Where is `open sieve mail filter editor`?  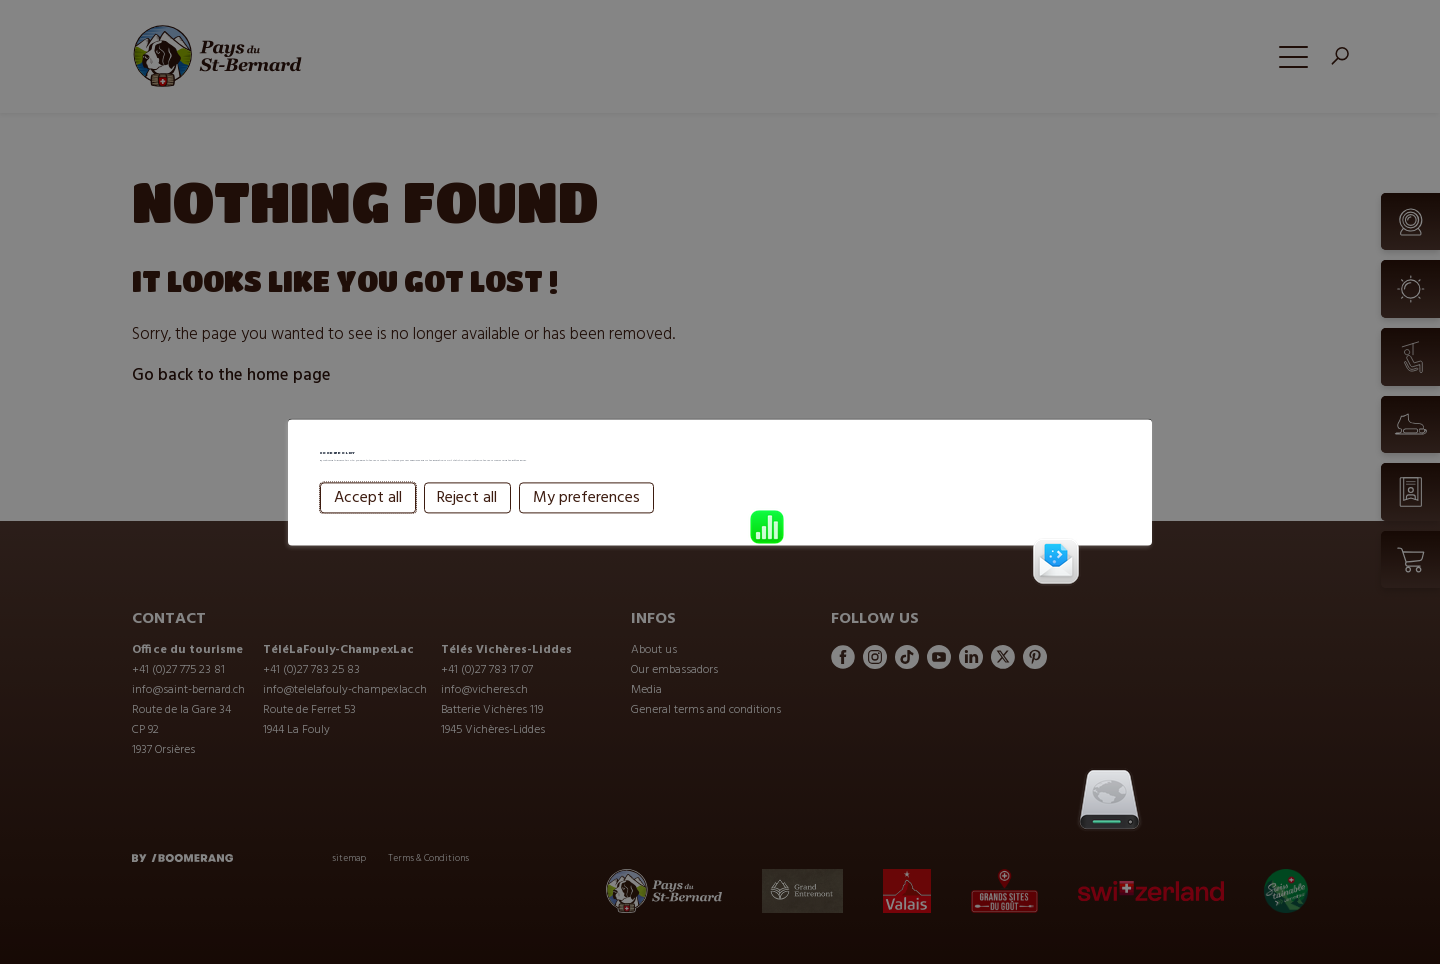
open sieve mail filter editor is located at coordinates (1056, 561).